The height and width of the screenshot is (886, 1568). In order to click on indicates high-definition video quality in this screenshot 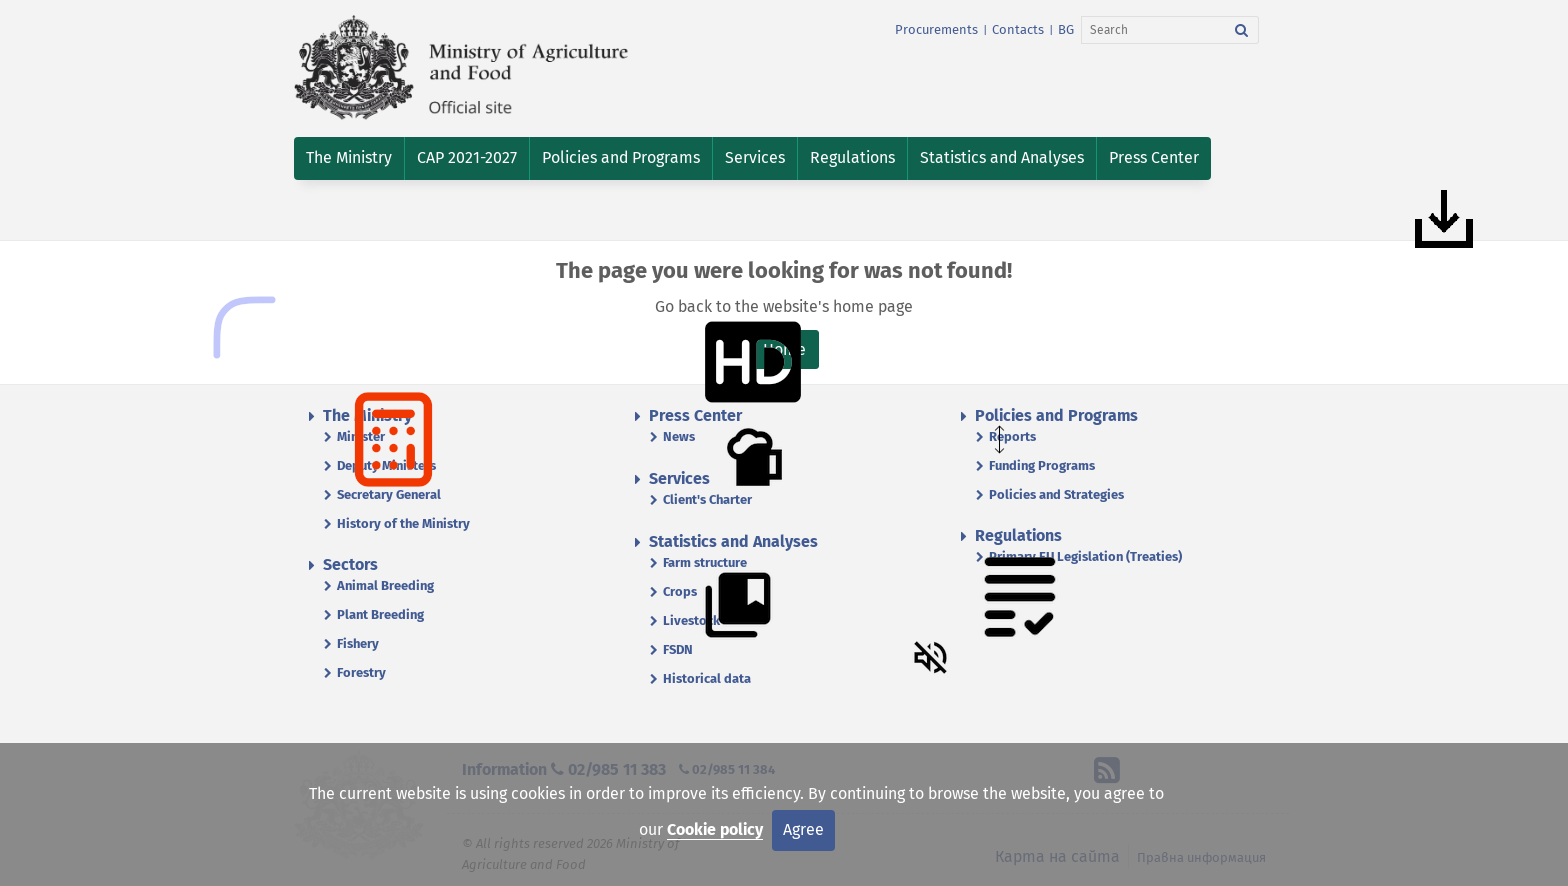, I will do `click(753, 362)`.